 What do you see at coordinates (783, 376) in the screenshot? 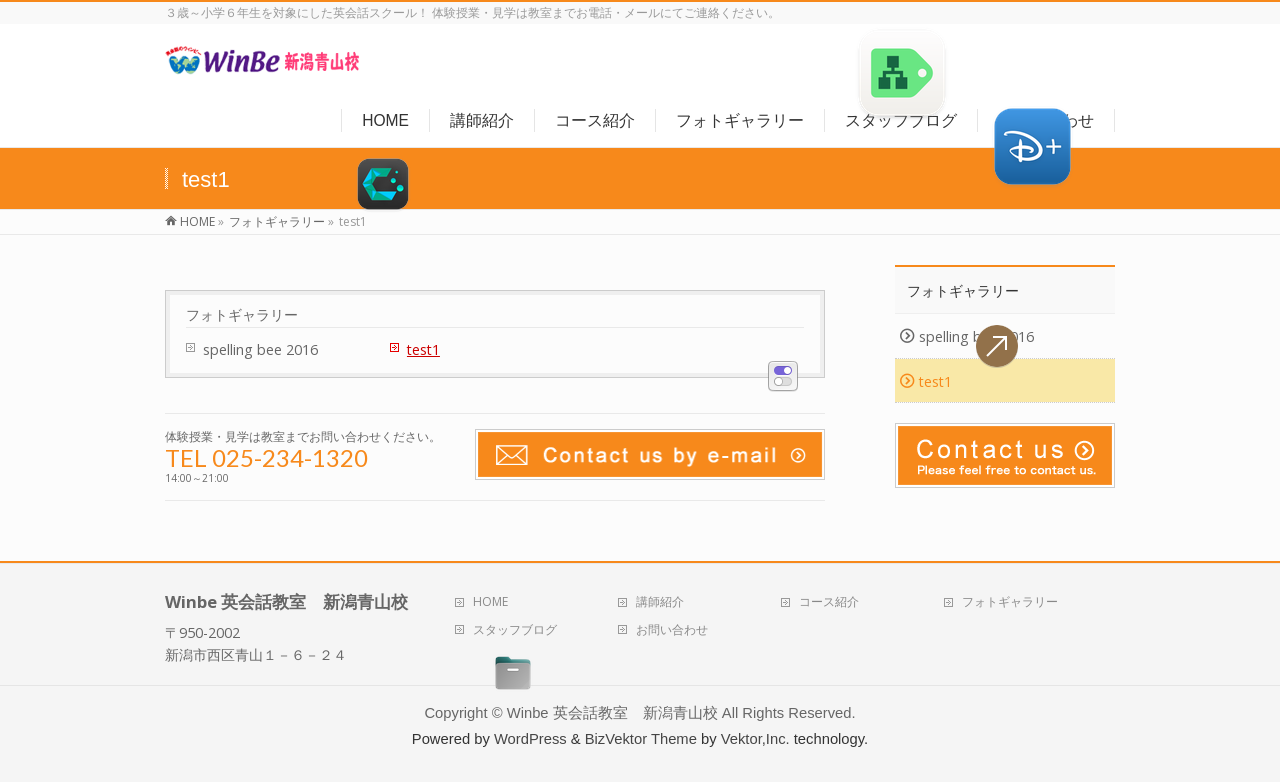
I see `open system settings or preferences` at bounding box center [783, 376].